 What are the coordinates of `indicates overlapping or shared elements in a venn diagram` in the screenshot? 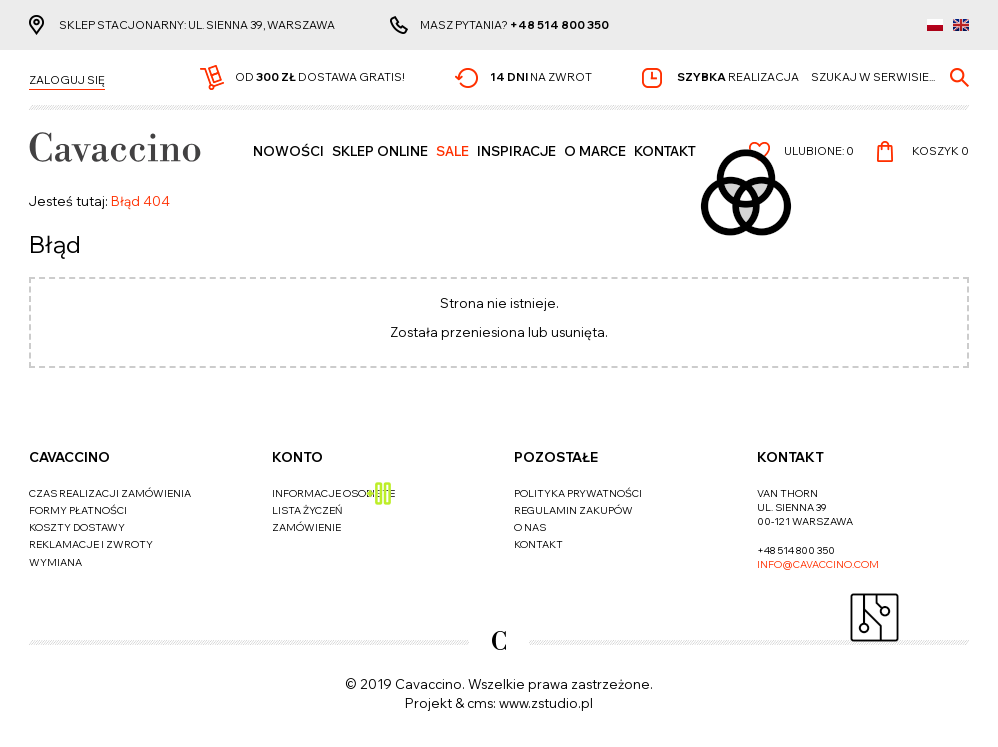 It's located at (746, 194).